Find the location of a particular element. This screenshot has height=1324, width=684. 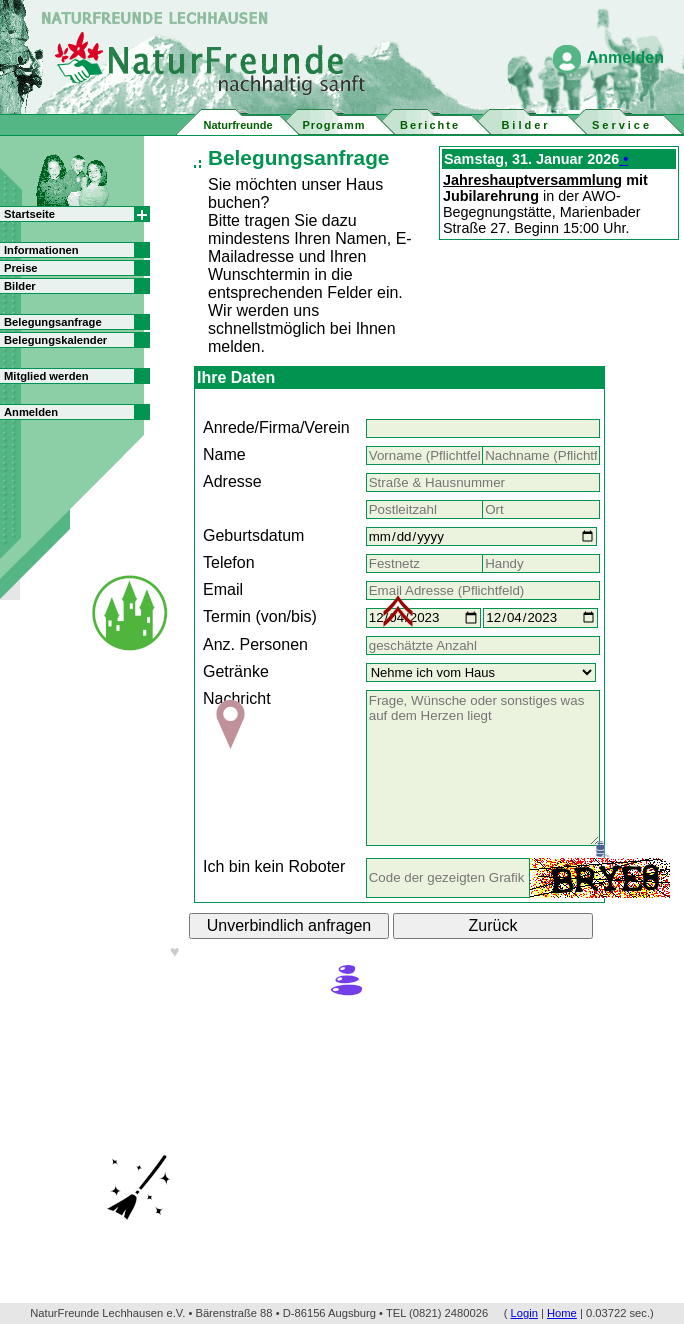

view current location on map is located at coordinates (230, 724).